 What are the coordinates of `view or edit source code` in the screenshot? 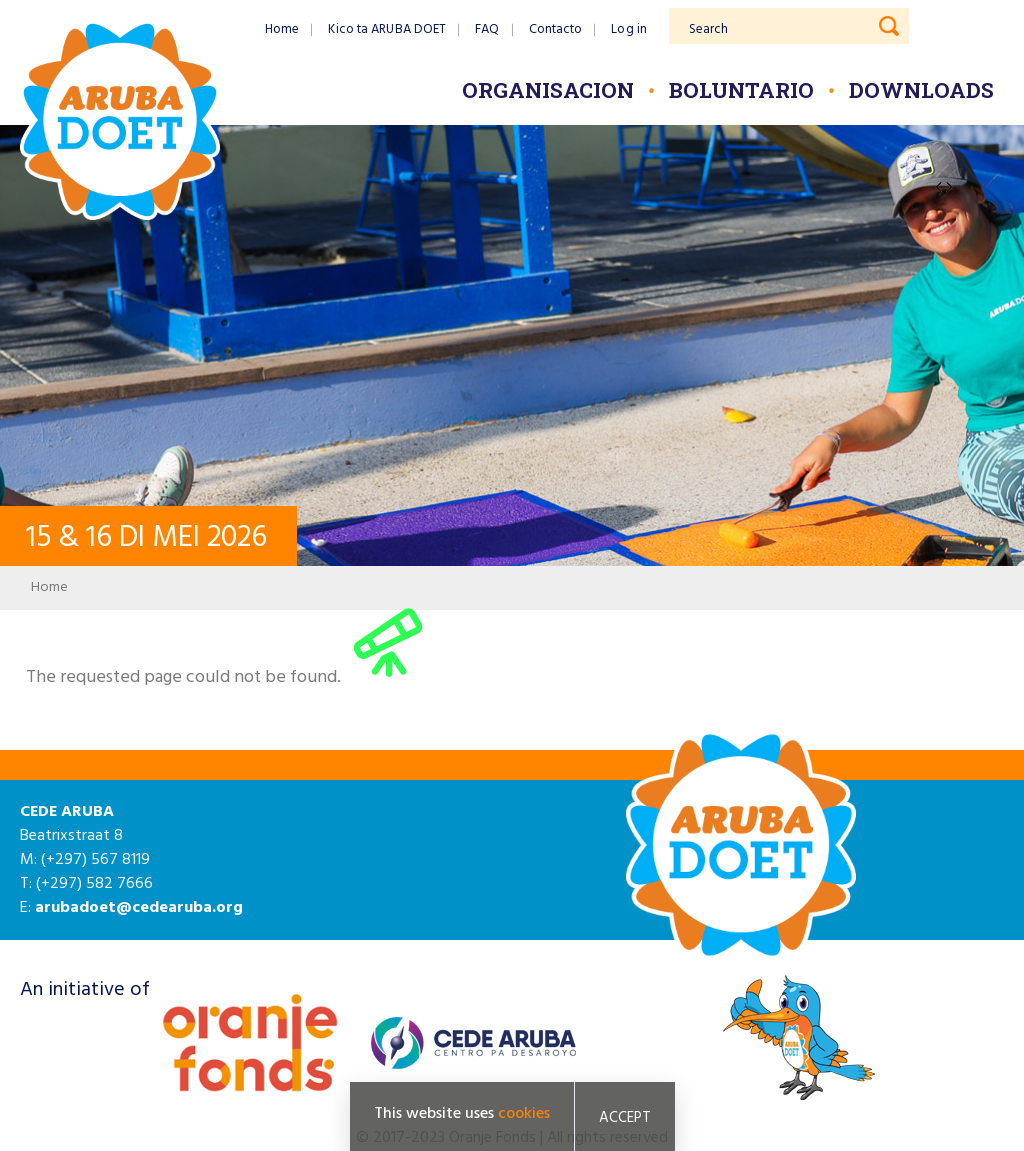 It's located at (944, 187).